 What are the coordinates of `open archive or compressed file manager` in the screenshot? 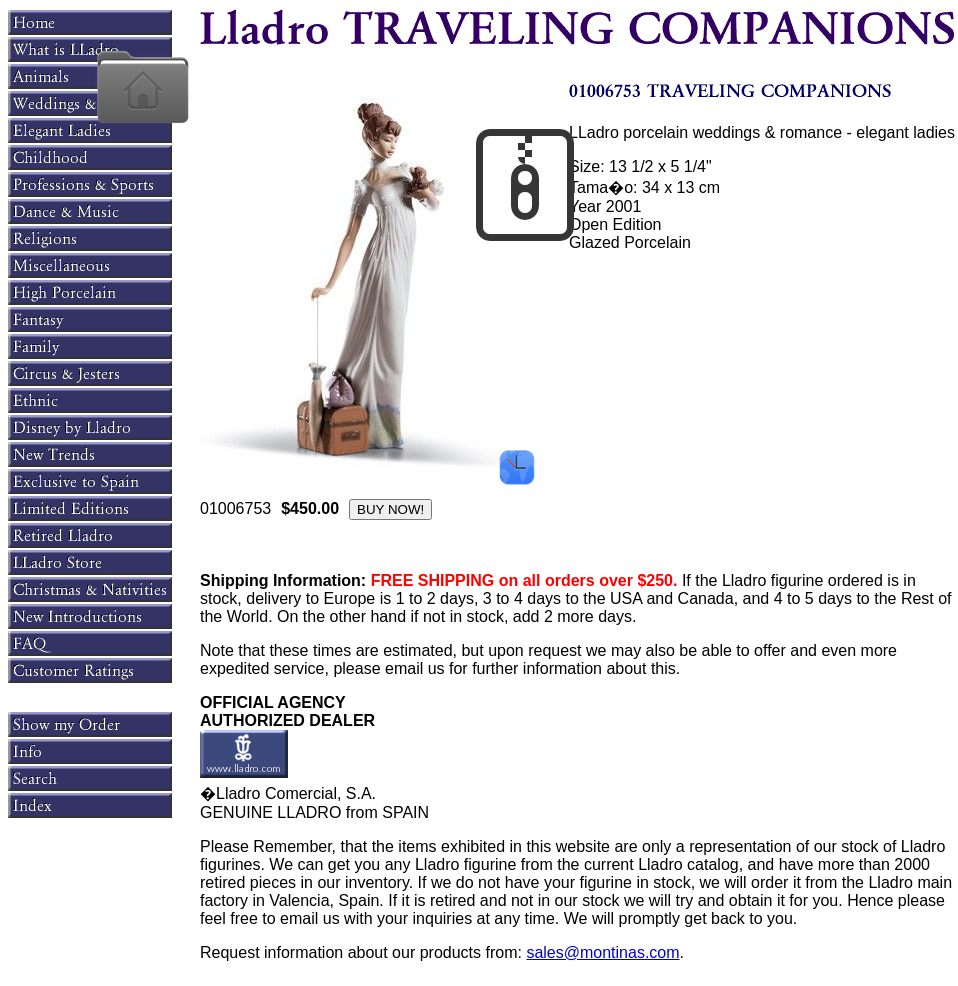 It's located at (525, 185).